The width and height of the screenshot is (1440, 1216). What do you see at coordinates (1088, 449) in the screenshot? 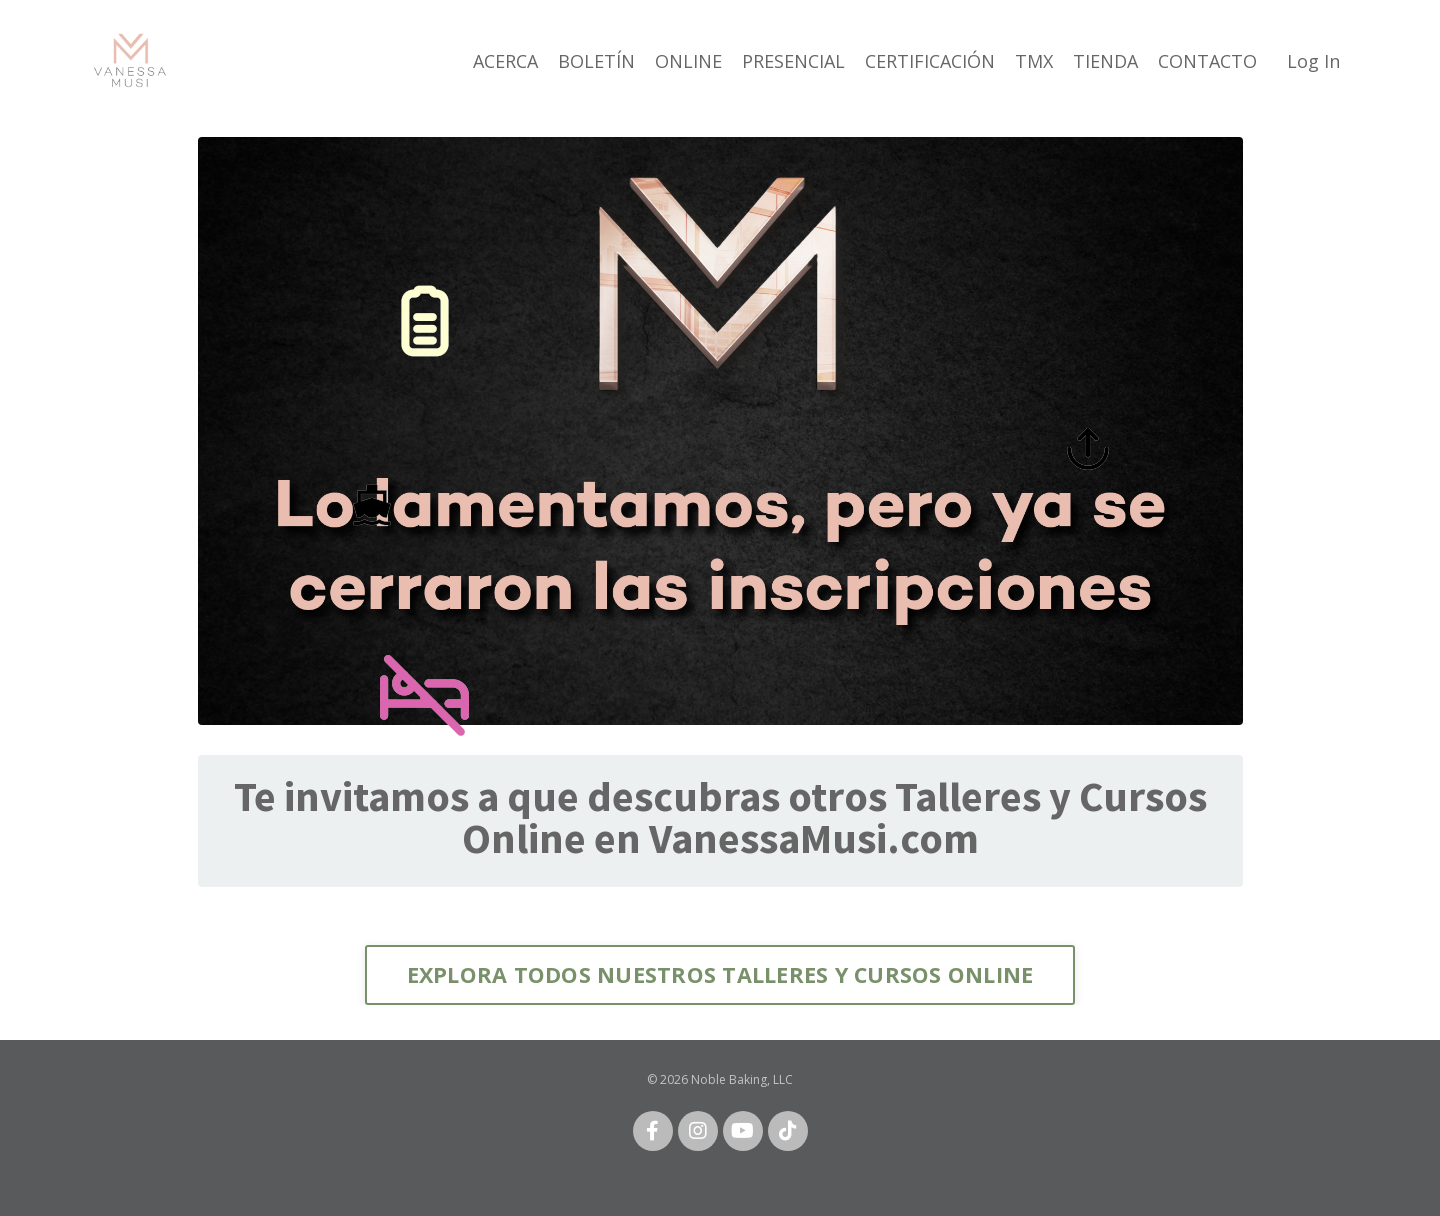
I see `upload file or content` at bounding box center [1088, 449].